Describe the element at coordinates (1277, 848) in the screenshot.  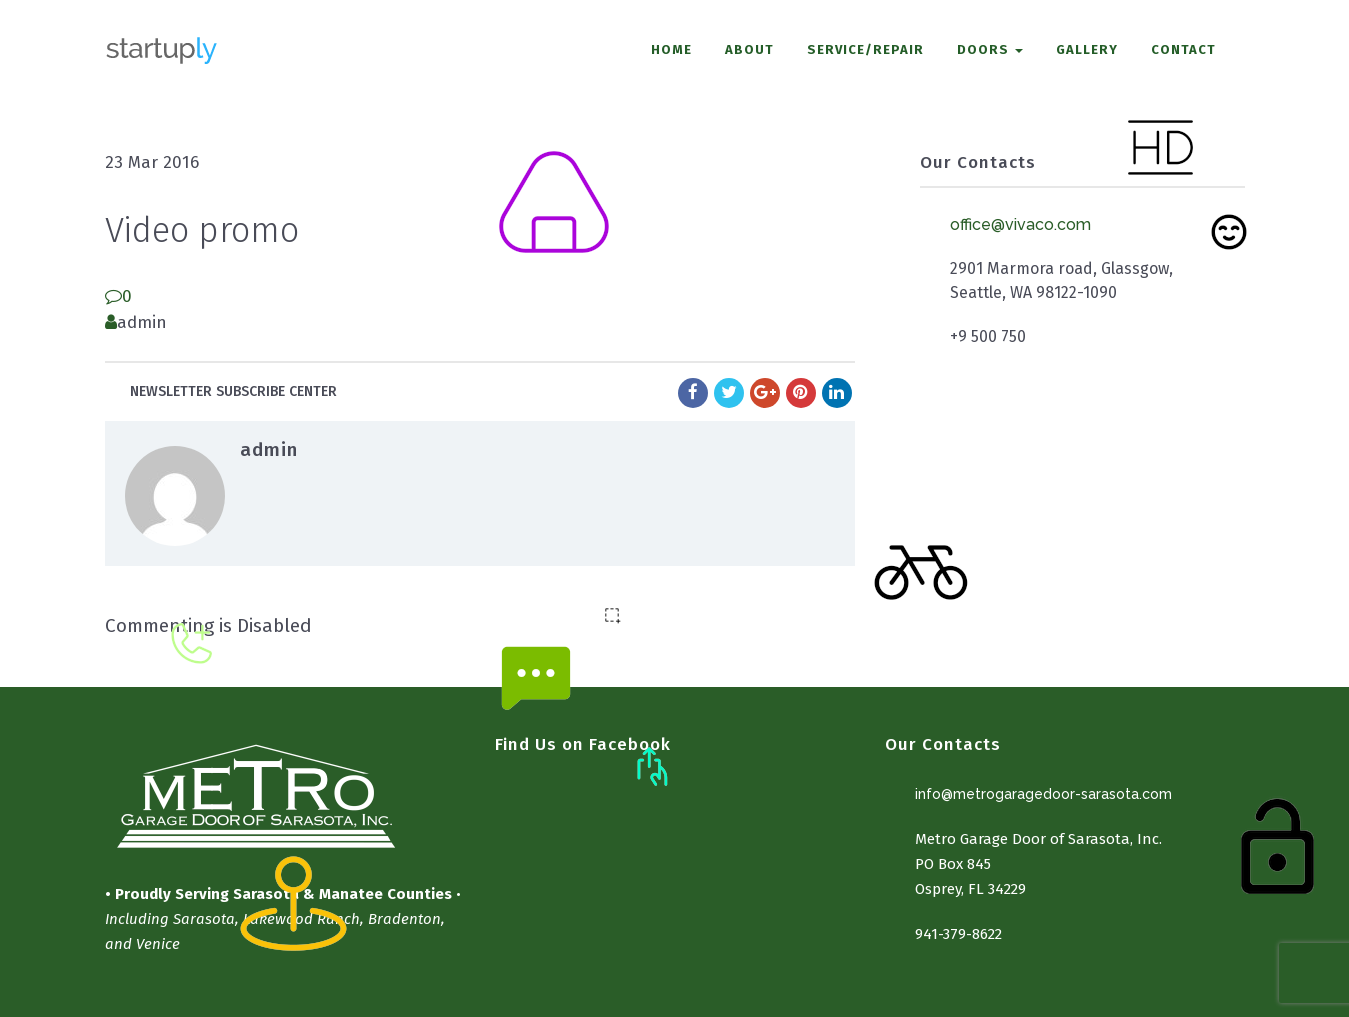
I see `indicates an unlocked or unsecured state` at that location.